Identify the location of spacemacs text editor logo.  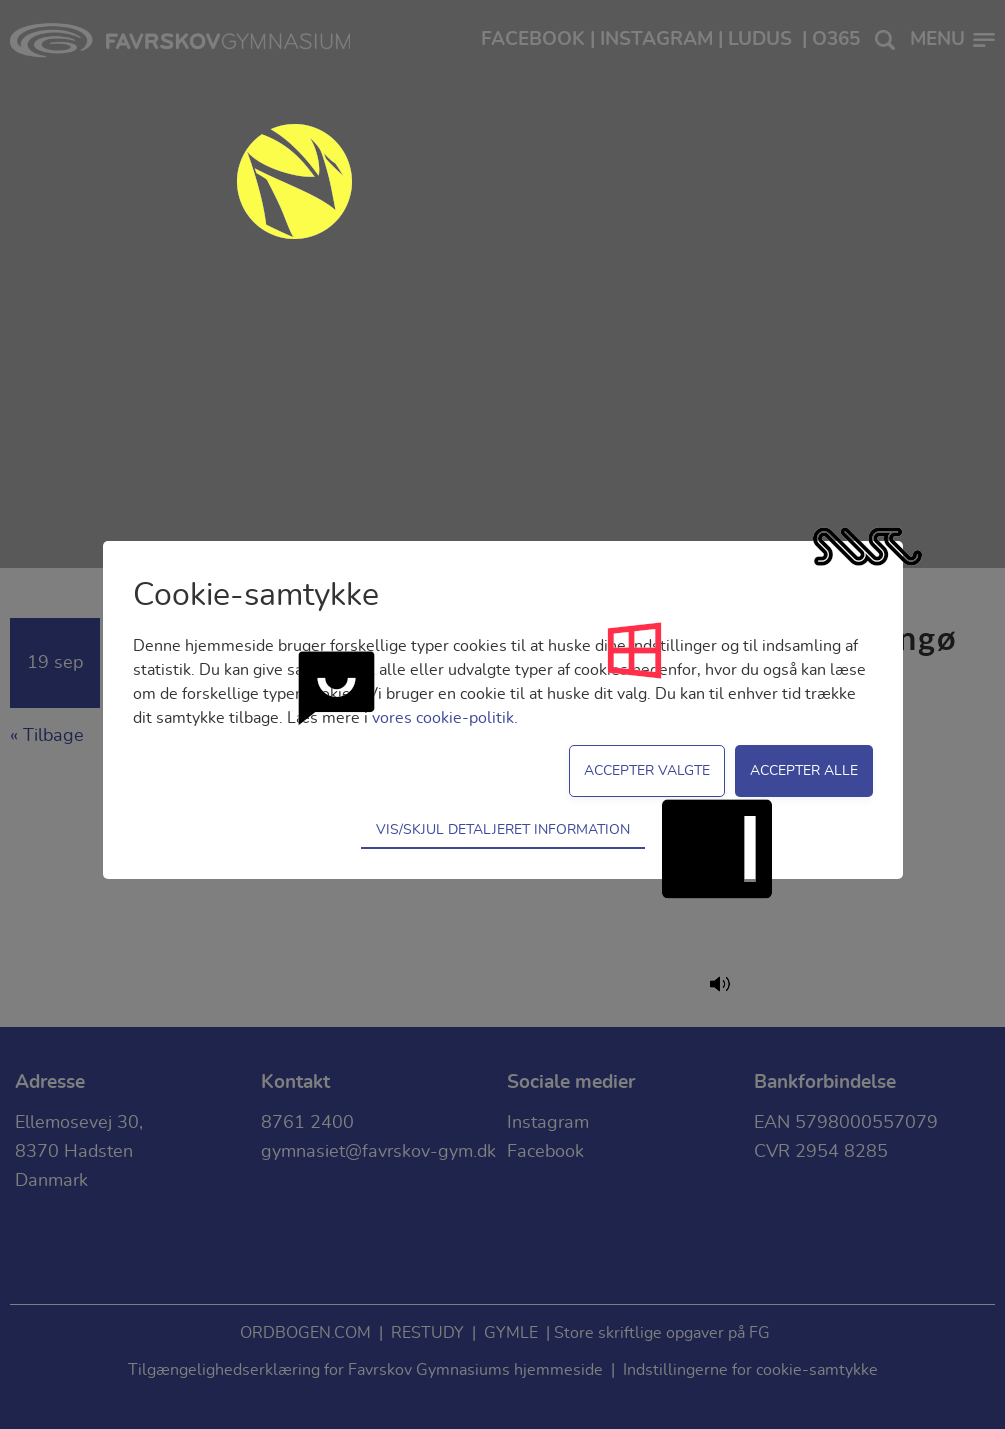
(294, 181).